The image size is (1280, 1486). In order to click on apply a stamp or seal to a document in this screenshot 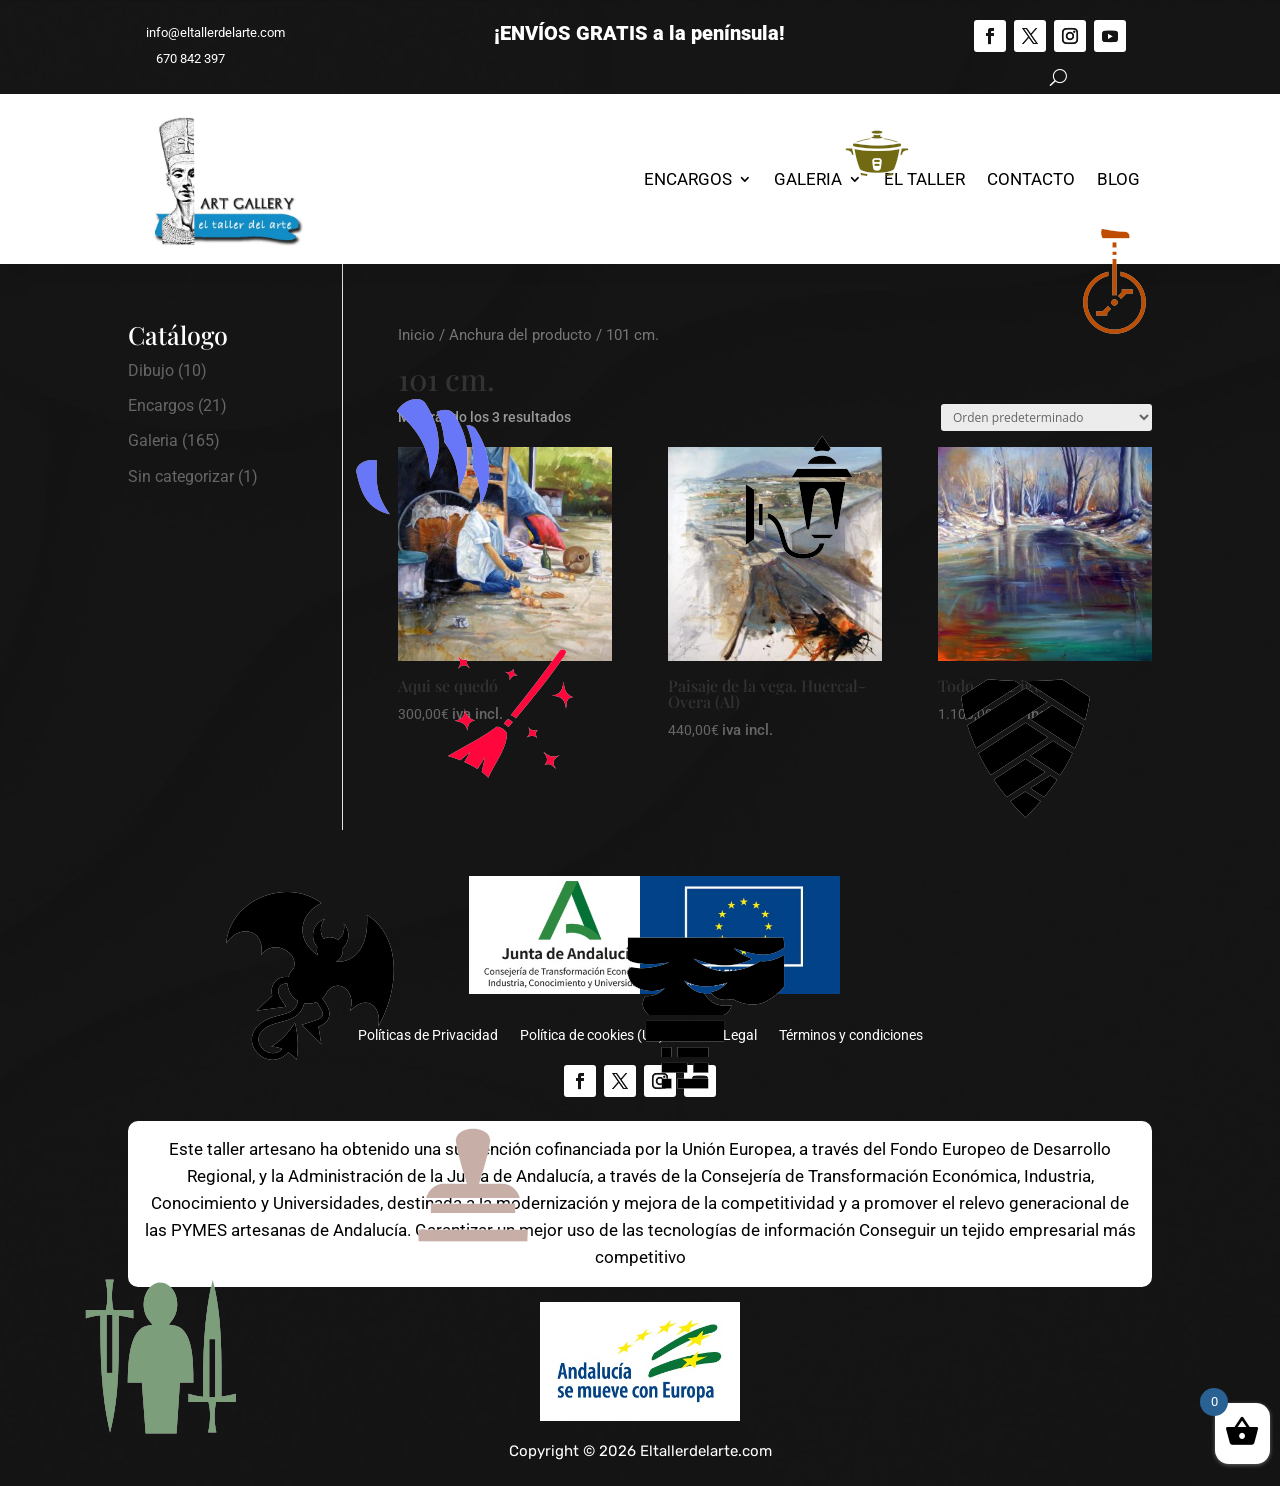, I will do `click(473, 1185)`.